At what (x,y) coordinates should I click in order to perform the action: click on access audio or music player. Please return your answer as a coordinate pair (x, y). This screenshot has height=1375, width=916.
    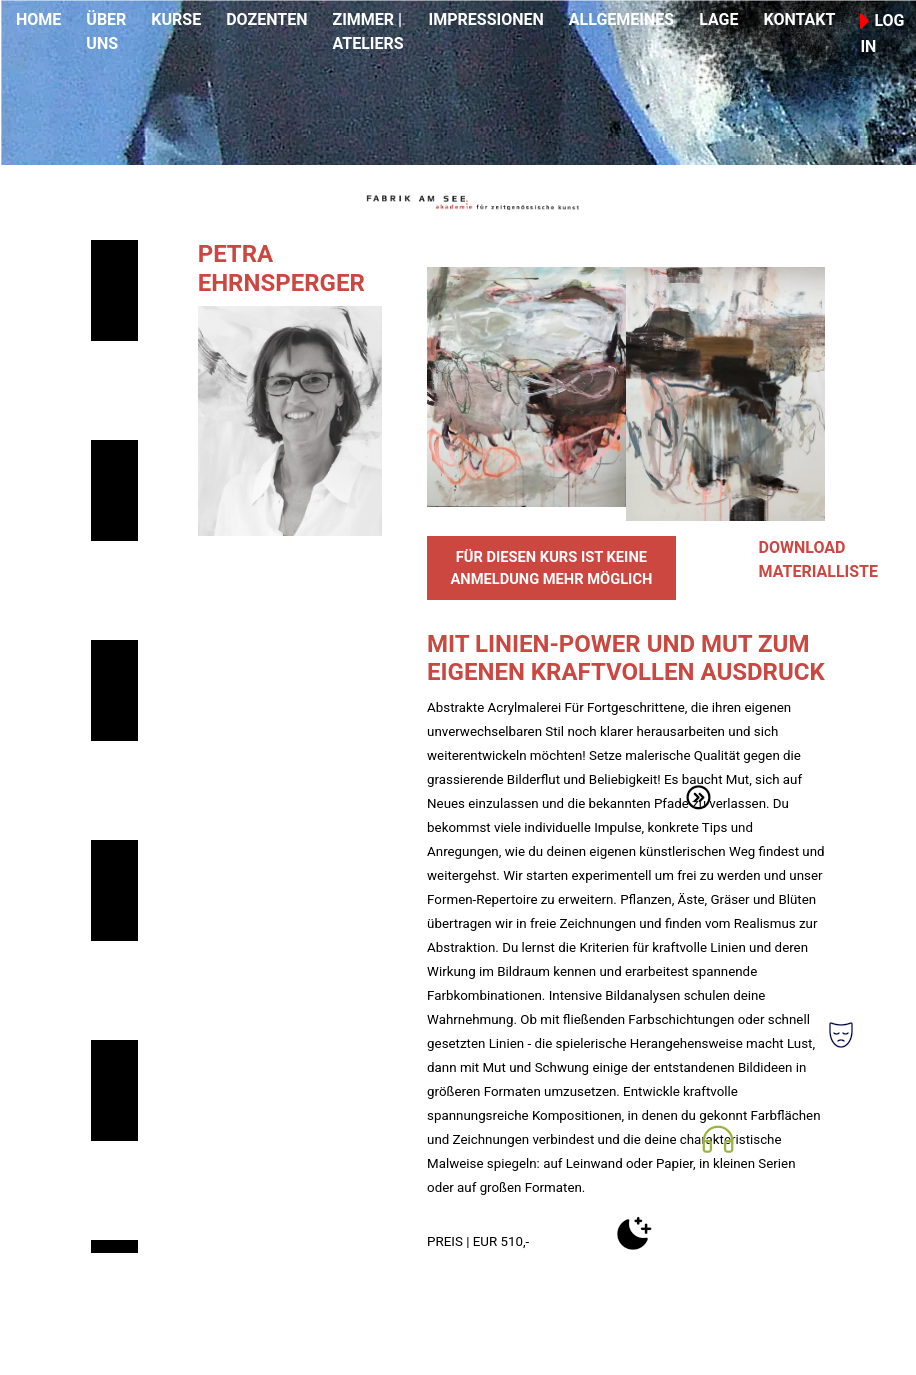
    Looking at the image, I should click on (718, 1141).